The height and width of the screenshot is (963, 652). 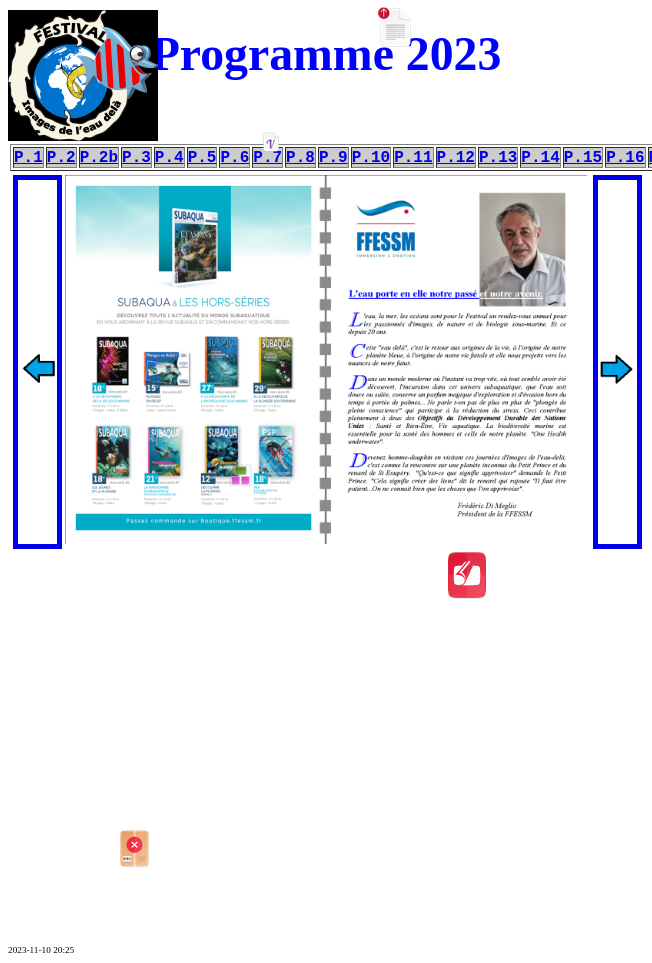 I want to click on vala source code file, so click(x=271, y=142).